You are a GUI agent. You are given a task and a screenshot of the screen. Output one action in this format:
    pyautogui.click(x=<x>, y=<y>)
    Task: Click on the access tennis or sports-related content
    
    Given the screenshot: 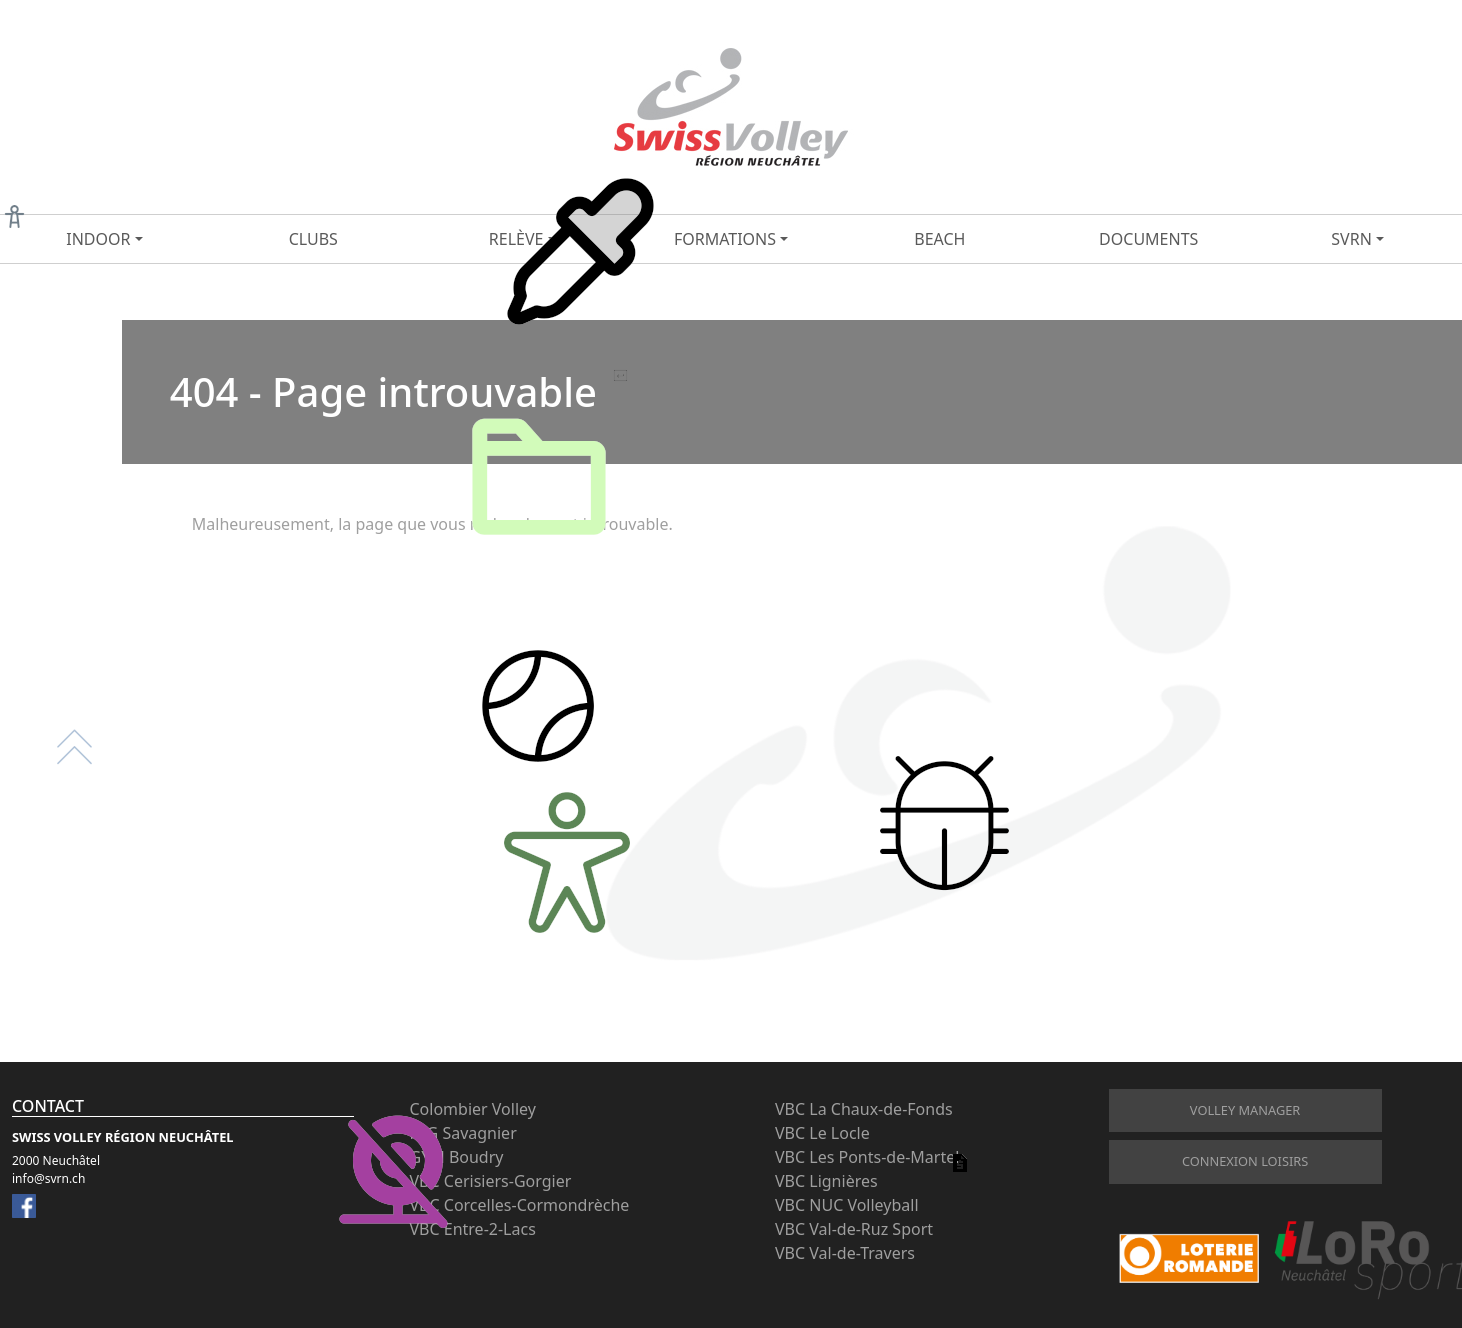 What is the action you would take?
    pyautogui.click(x=538, y=706)
    